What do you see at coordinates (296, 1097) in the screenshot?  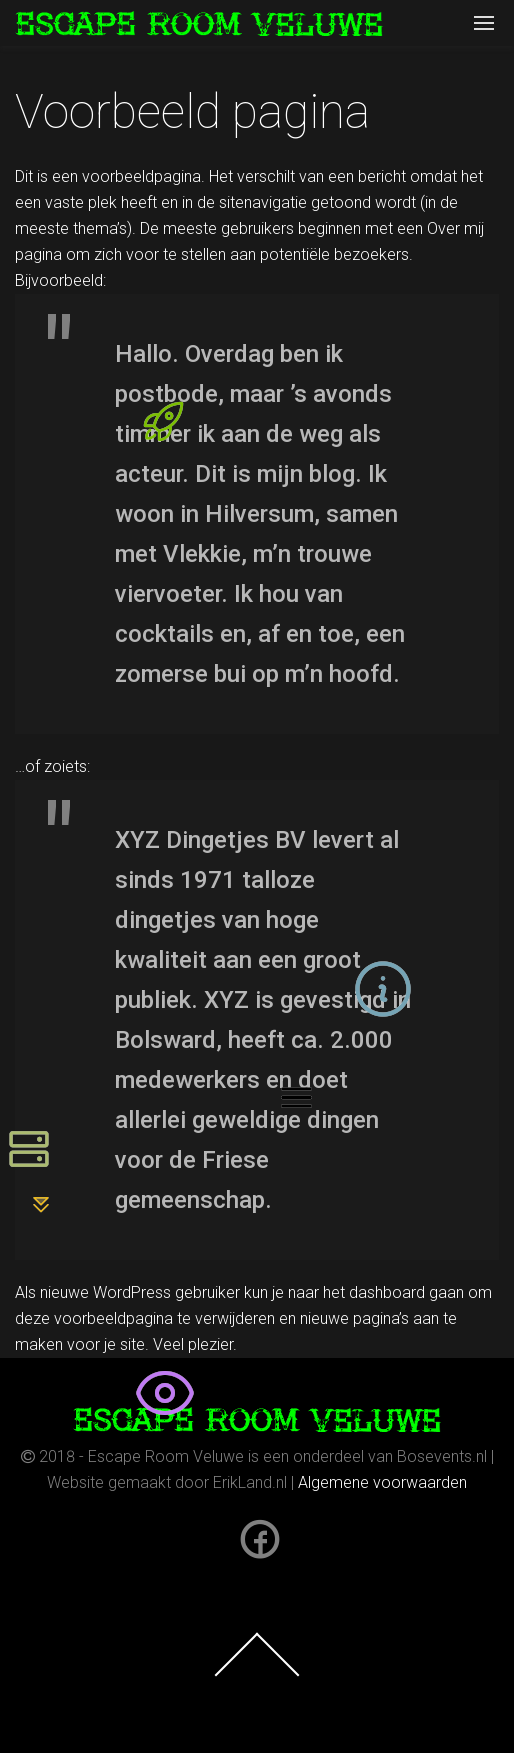 I see `open navigation menu` at bounding box center [296, 1097].